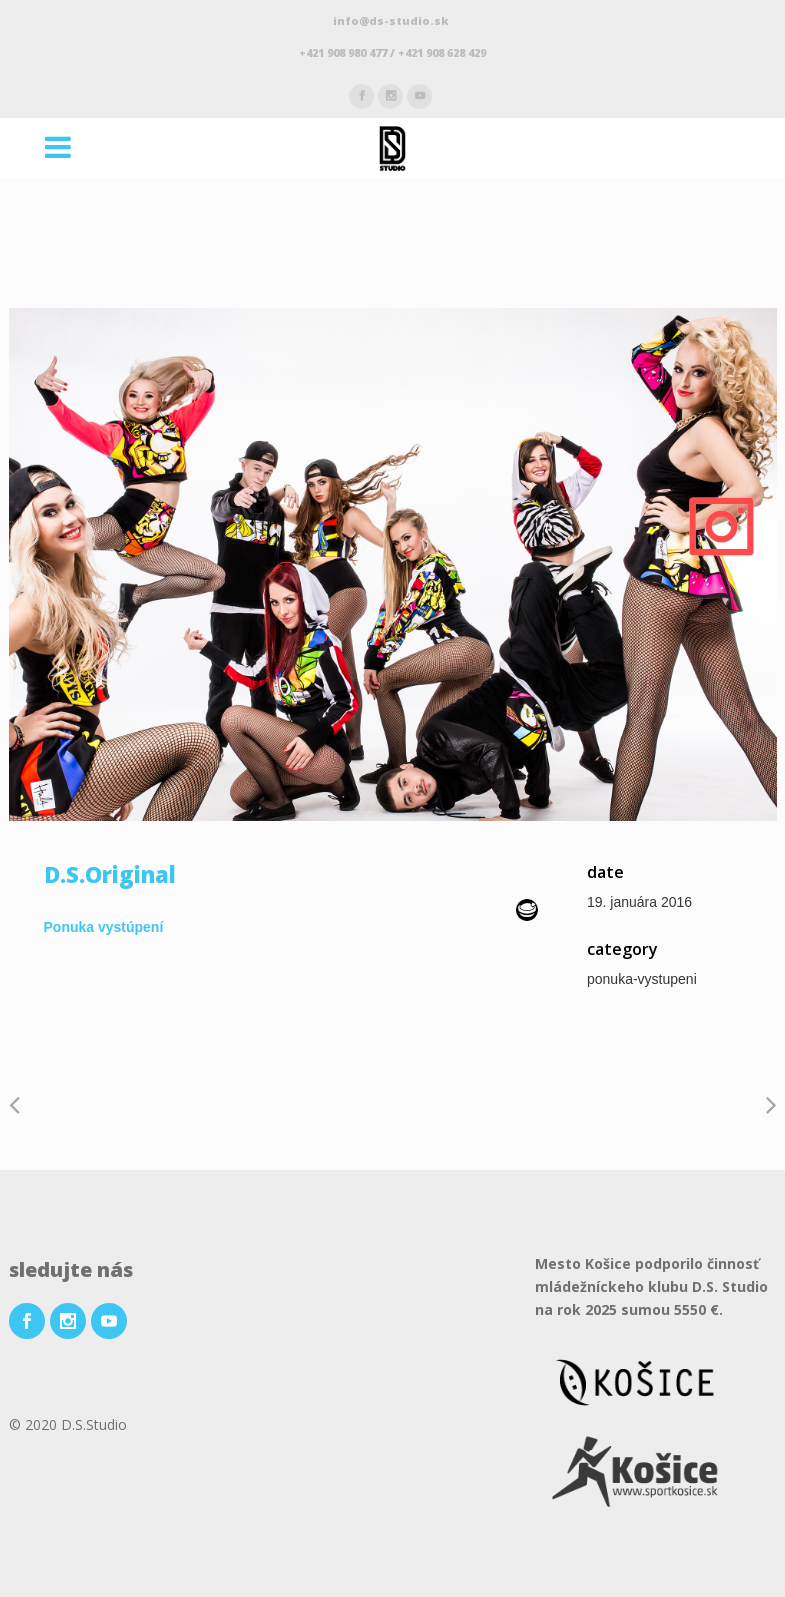  What do you see at coordinates (721, 526) in the screenshot?
I see `open camera to take a photo` at bounding box center [721, 526].